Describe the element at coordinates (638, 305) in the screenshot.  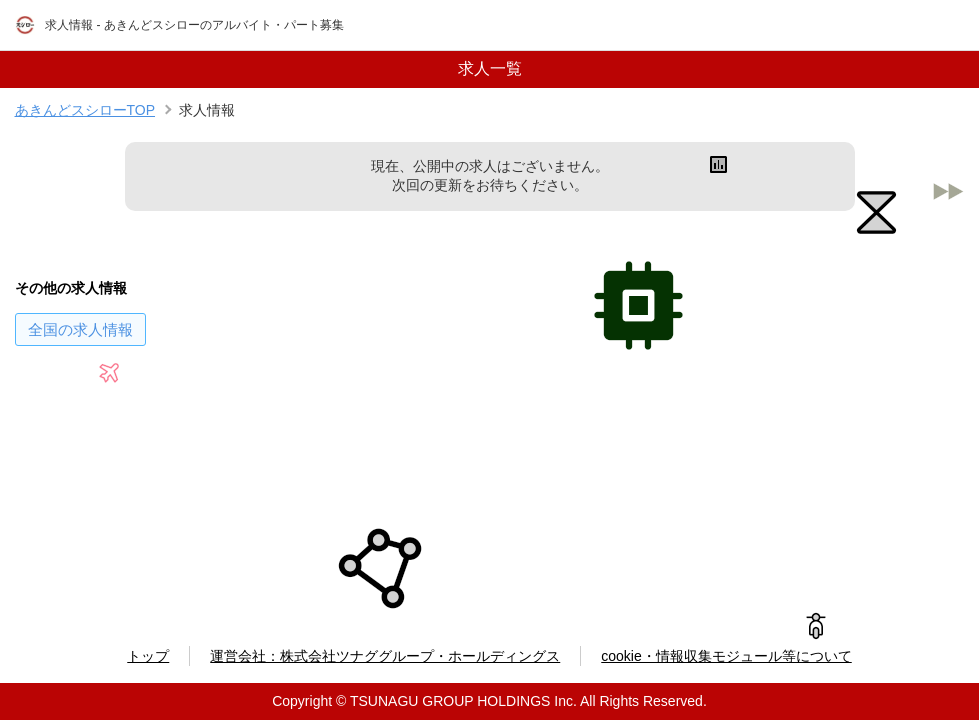
I see `view system processor information` at that location.